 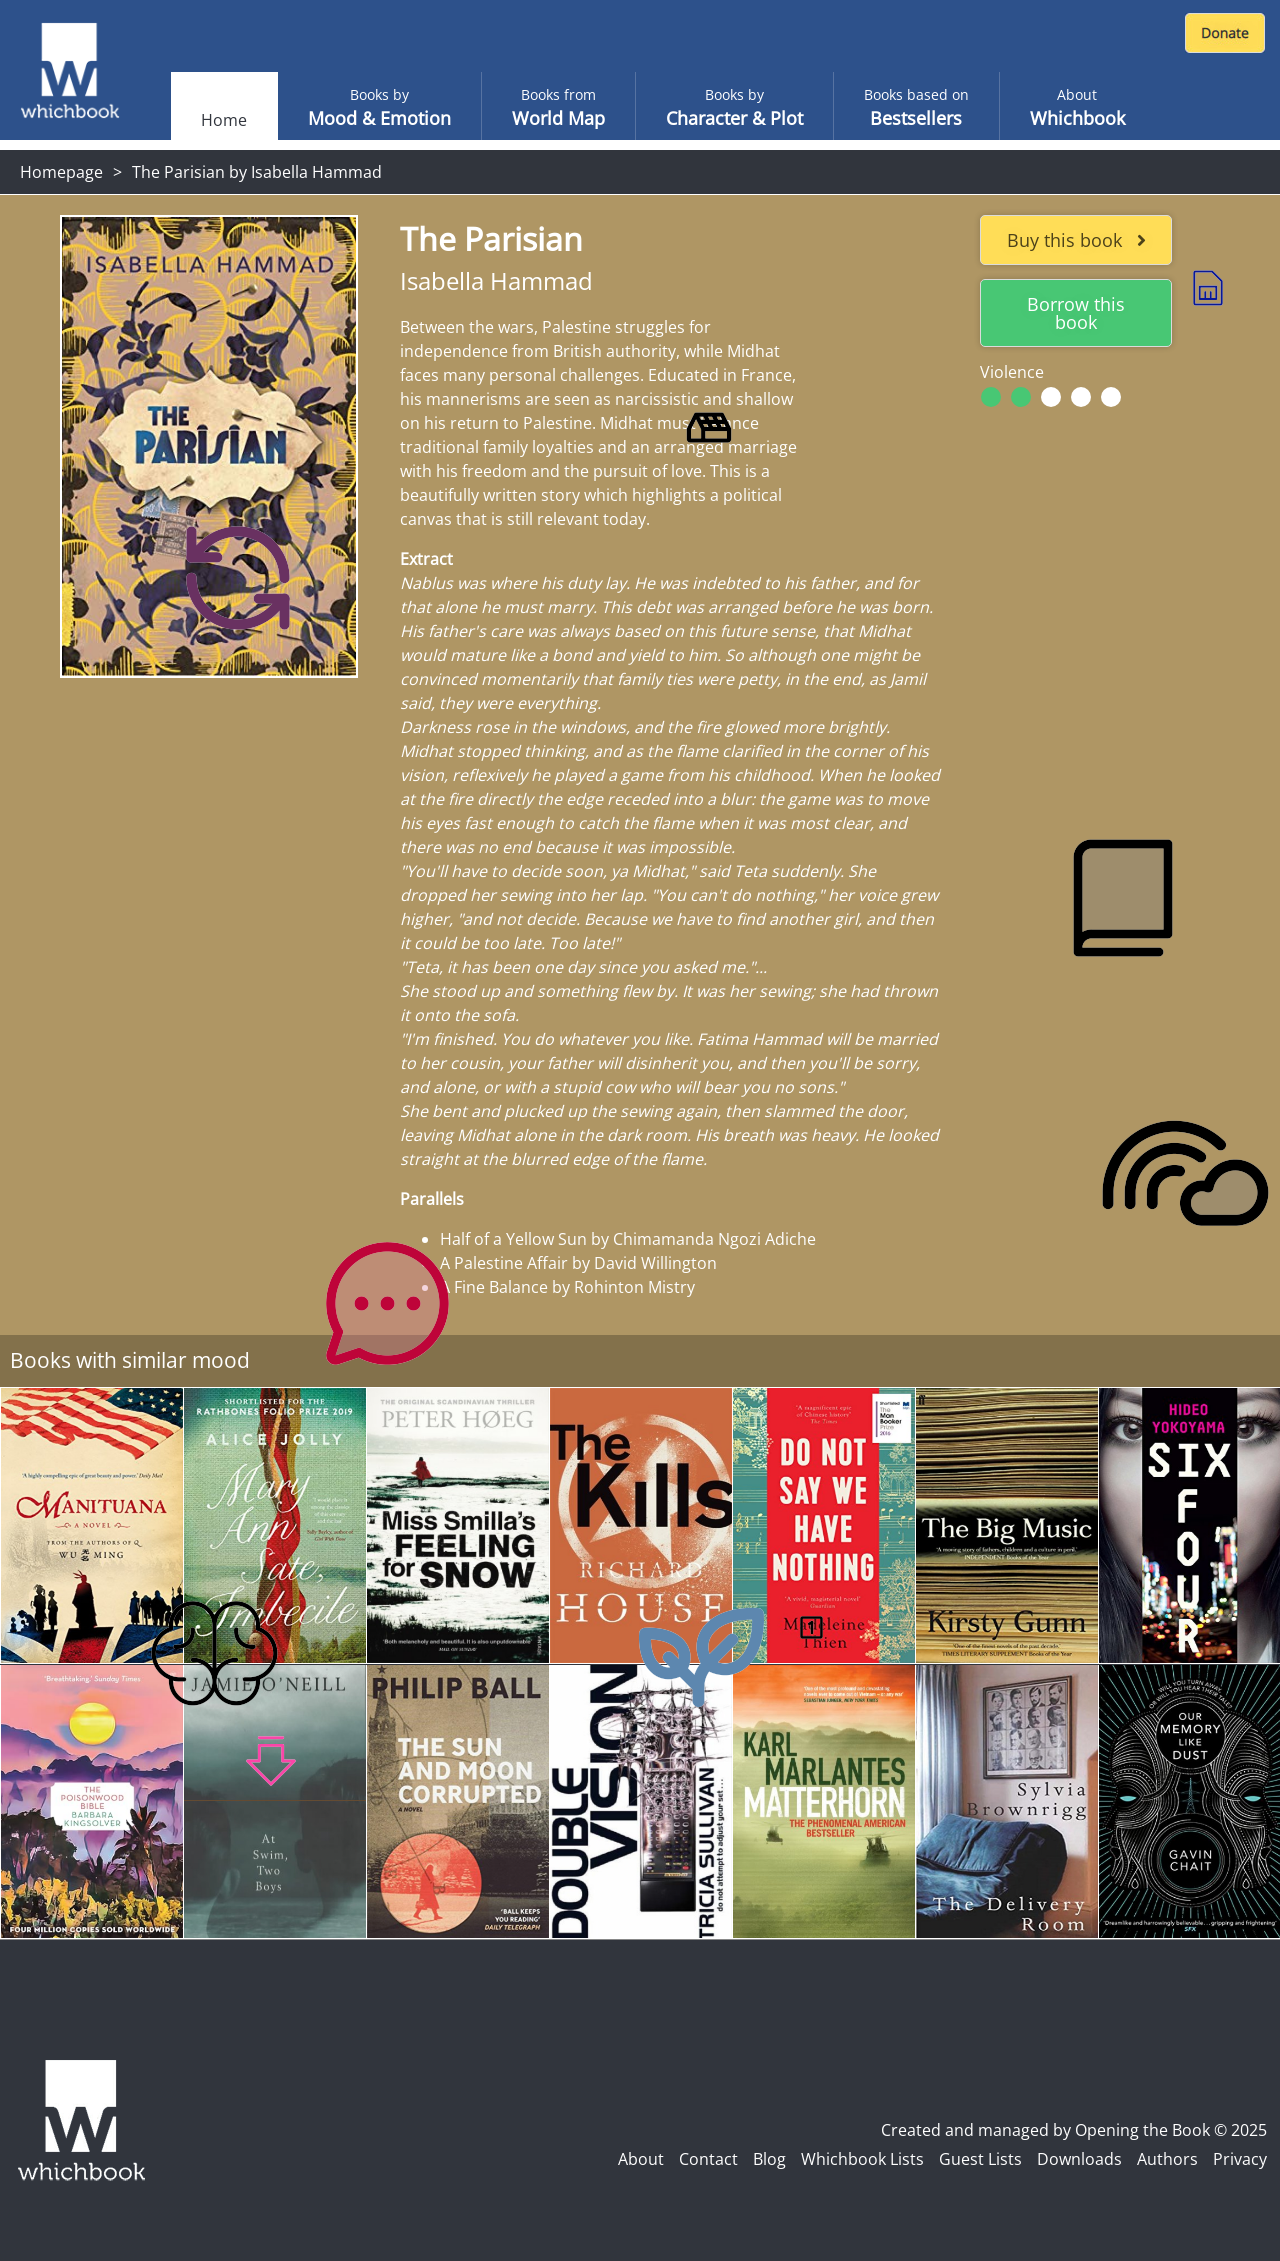 I want to click on indicates first step in a sequence or process, so click(x=811, y=1627).